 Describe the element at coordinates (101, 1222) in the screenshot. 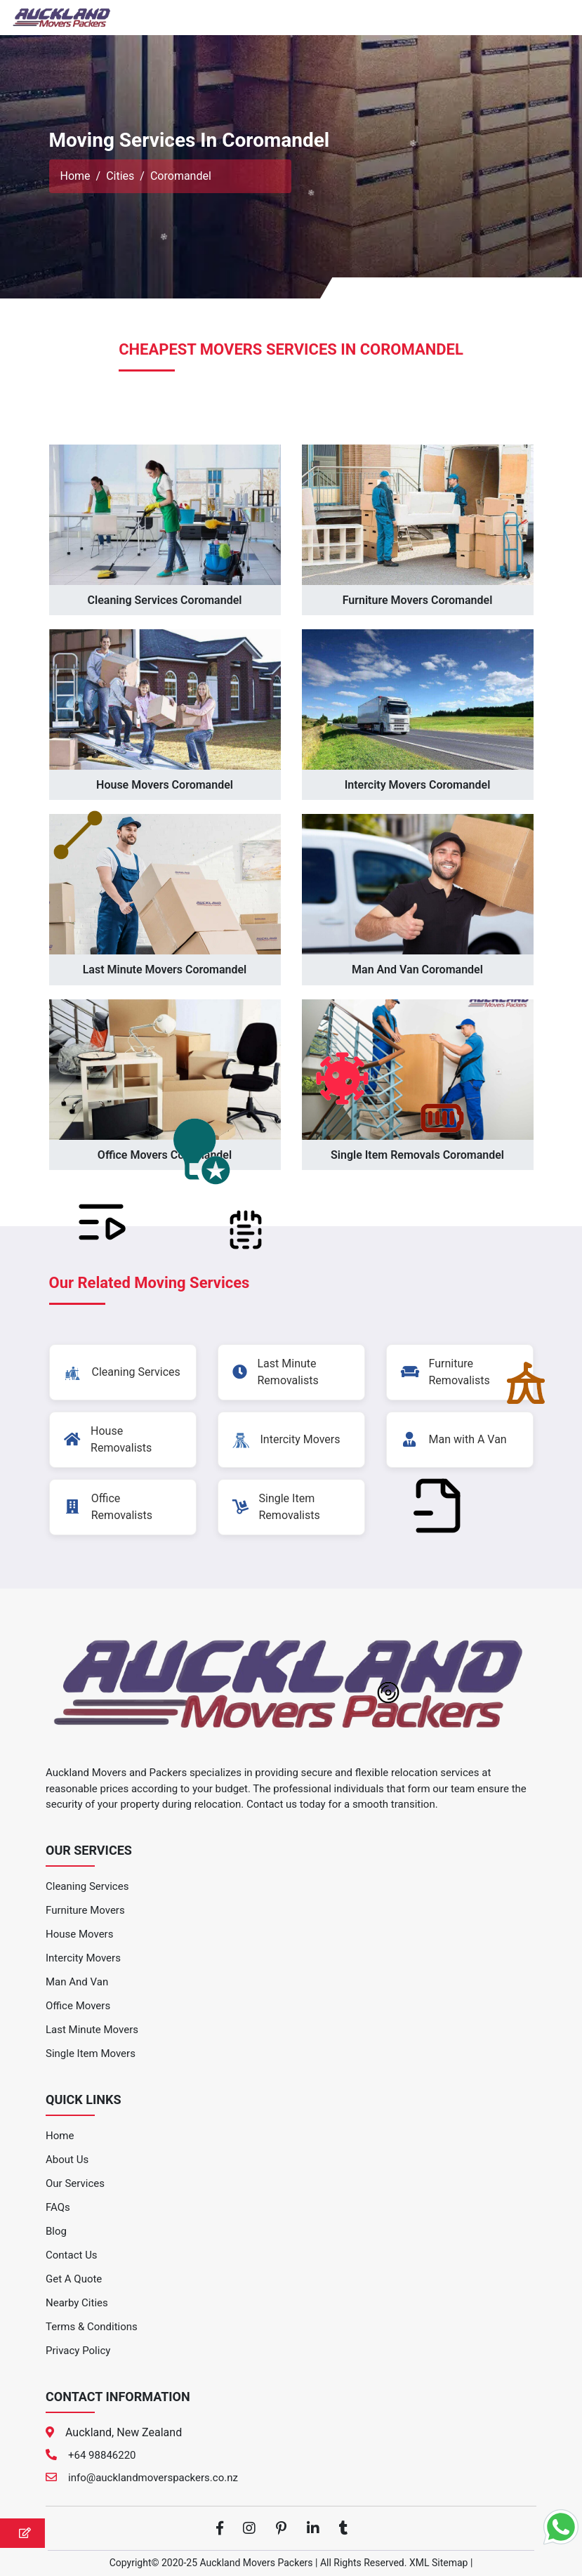

I see `view video playlist` at that location.